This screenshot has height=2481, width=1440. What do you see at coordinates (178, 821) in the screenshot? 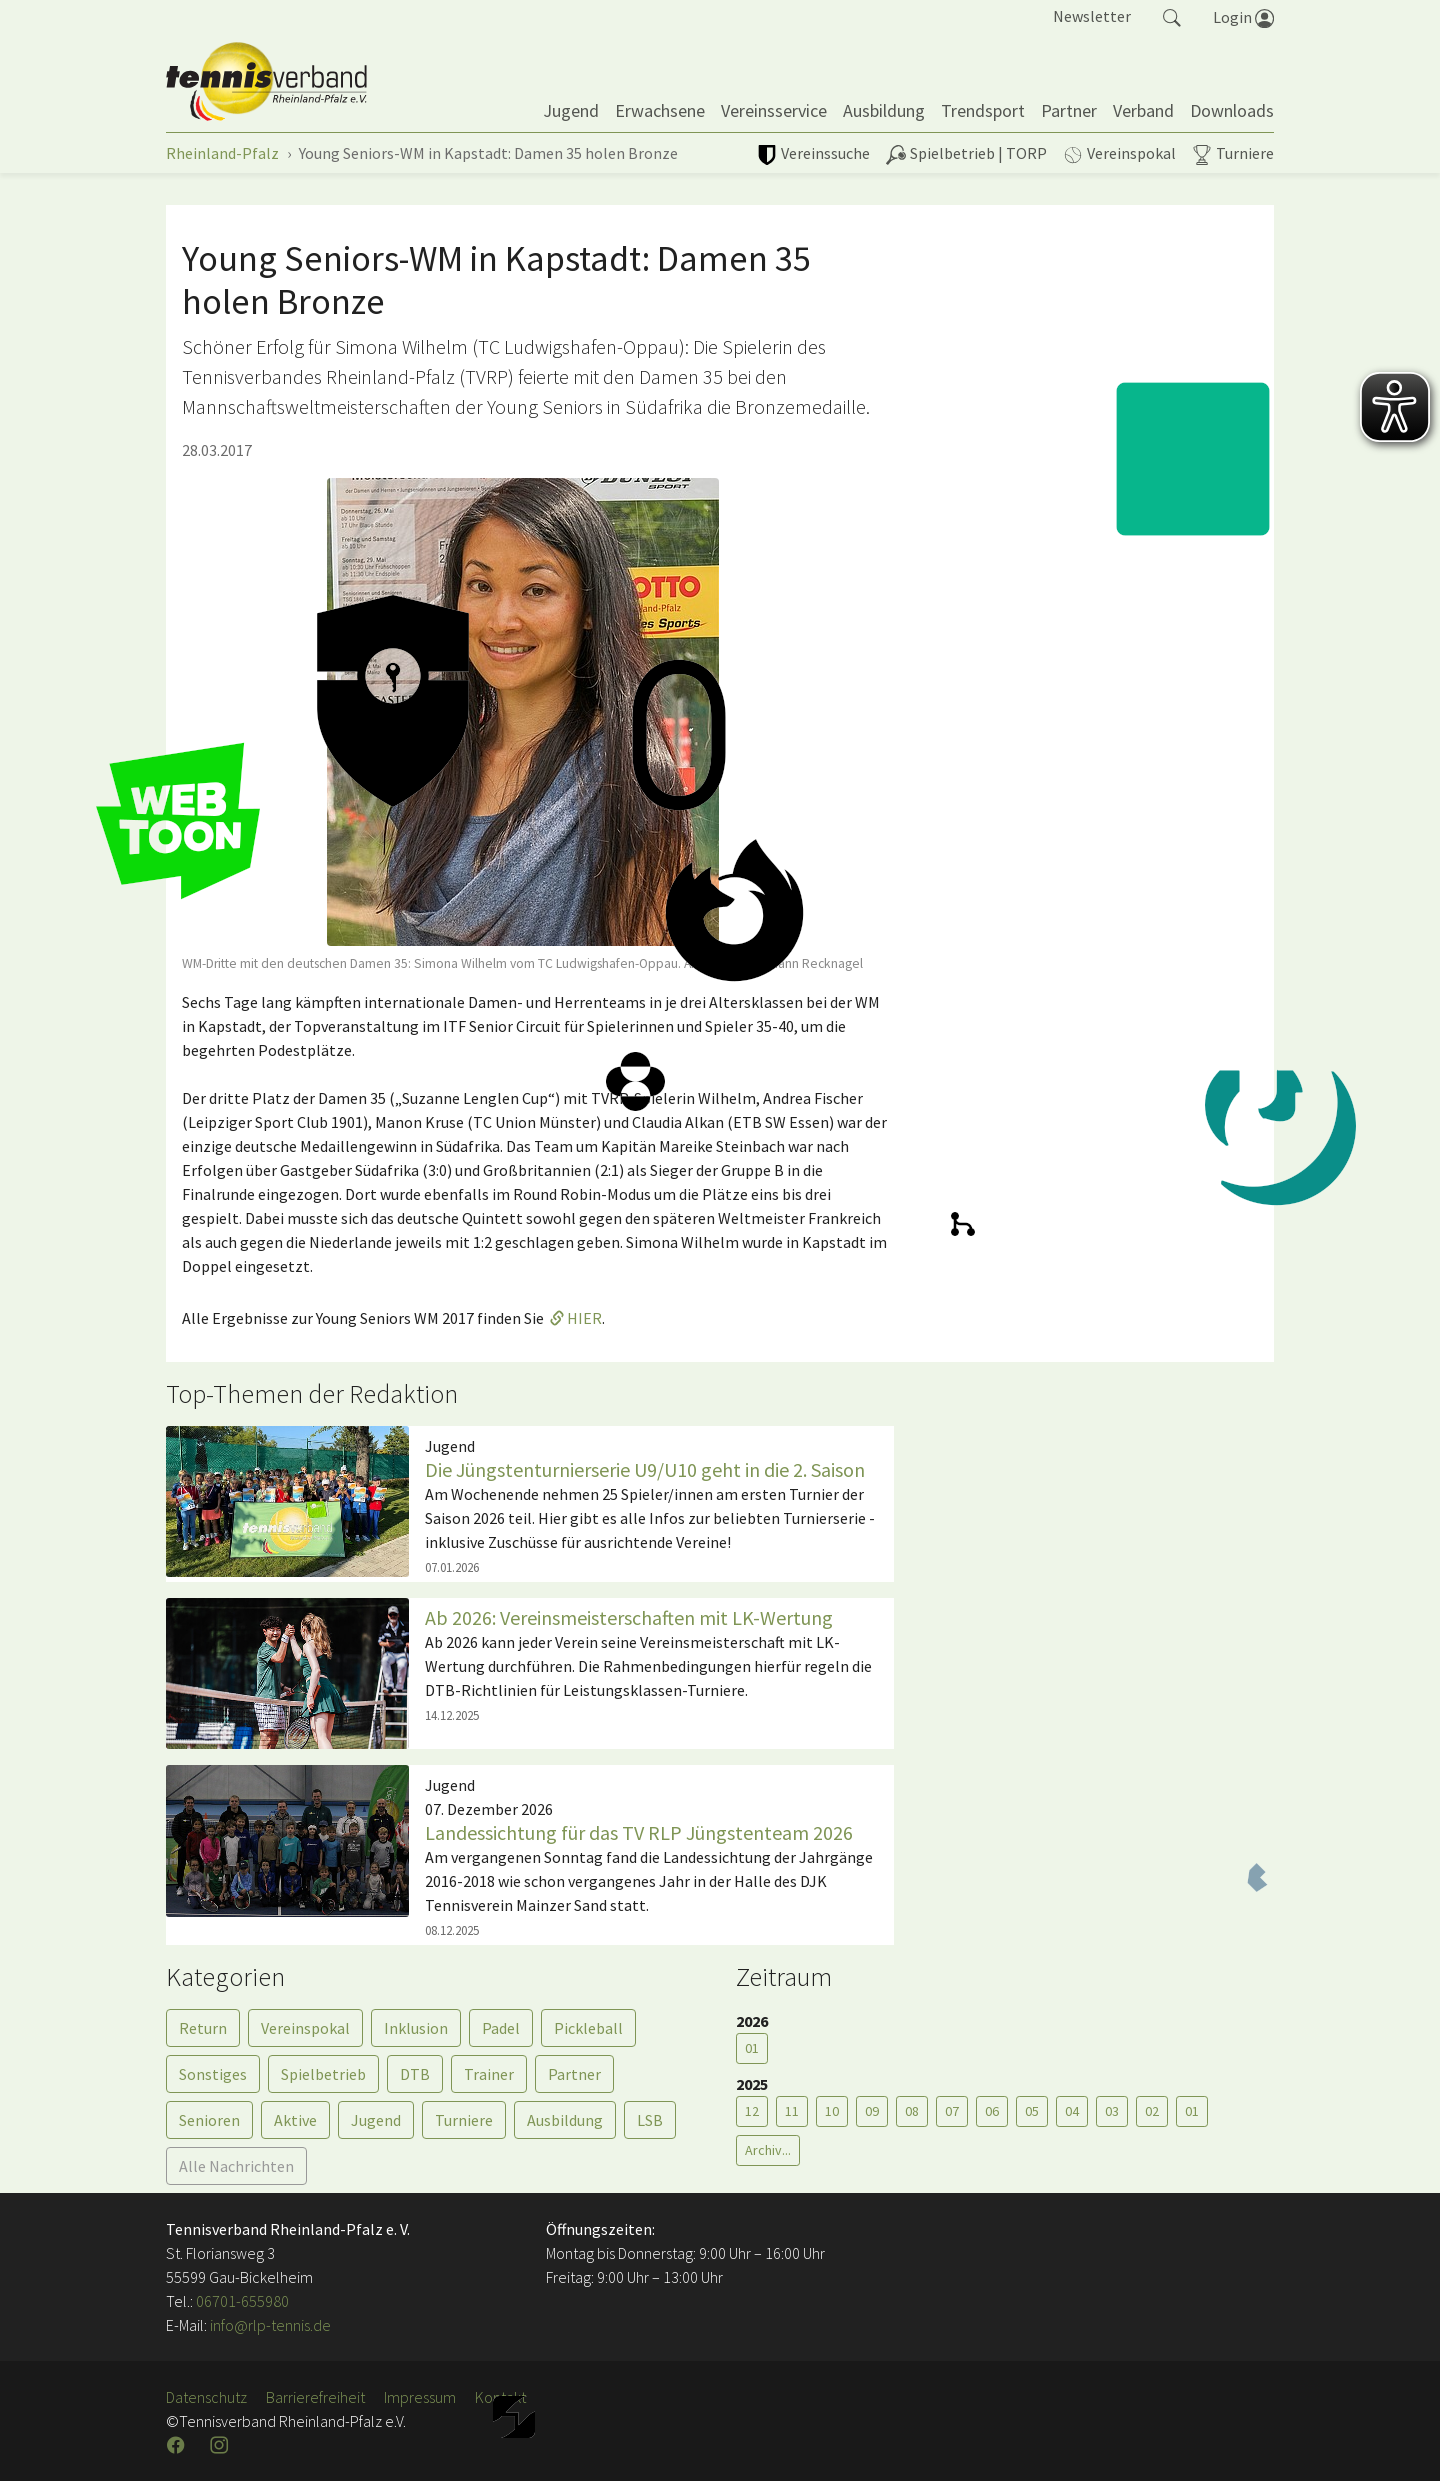
I see `open the Webtoon app` at bounding box center [178, 821].